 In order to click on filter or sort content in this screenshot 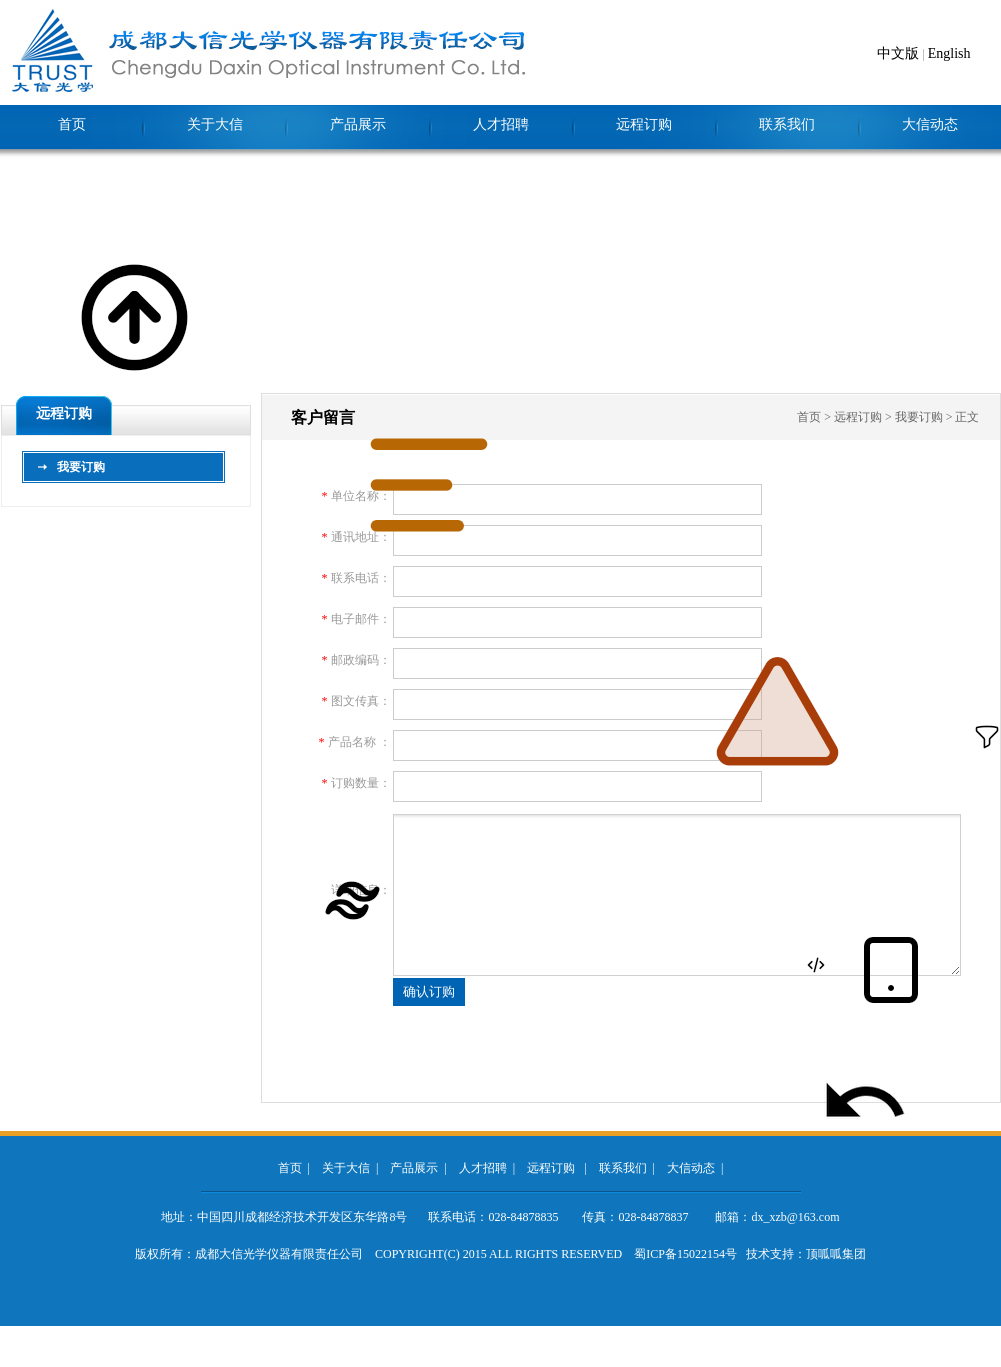, I will do `click(987, 737)`.